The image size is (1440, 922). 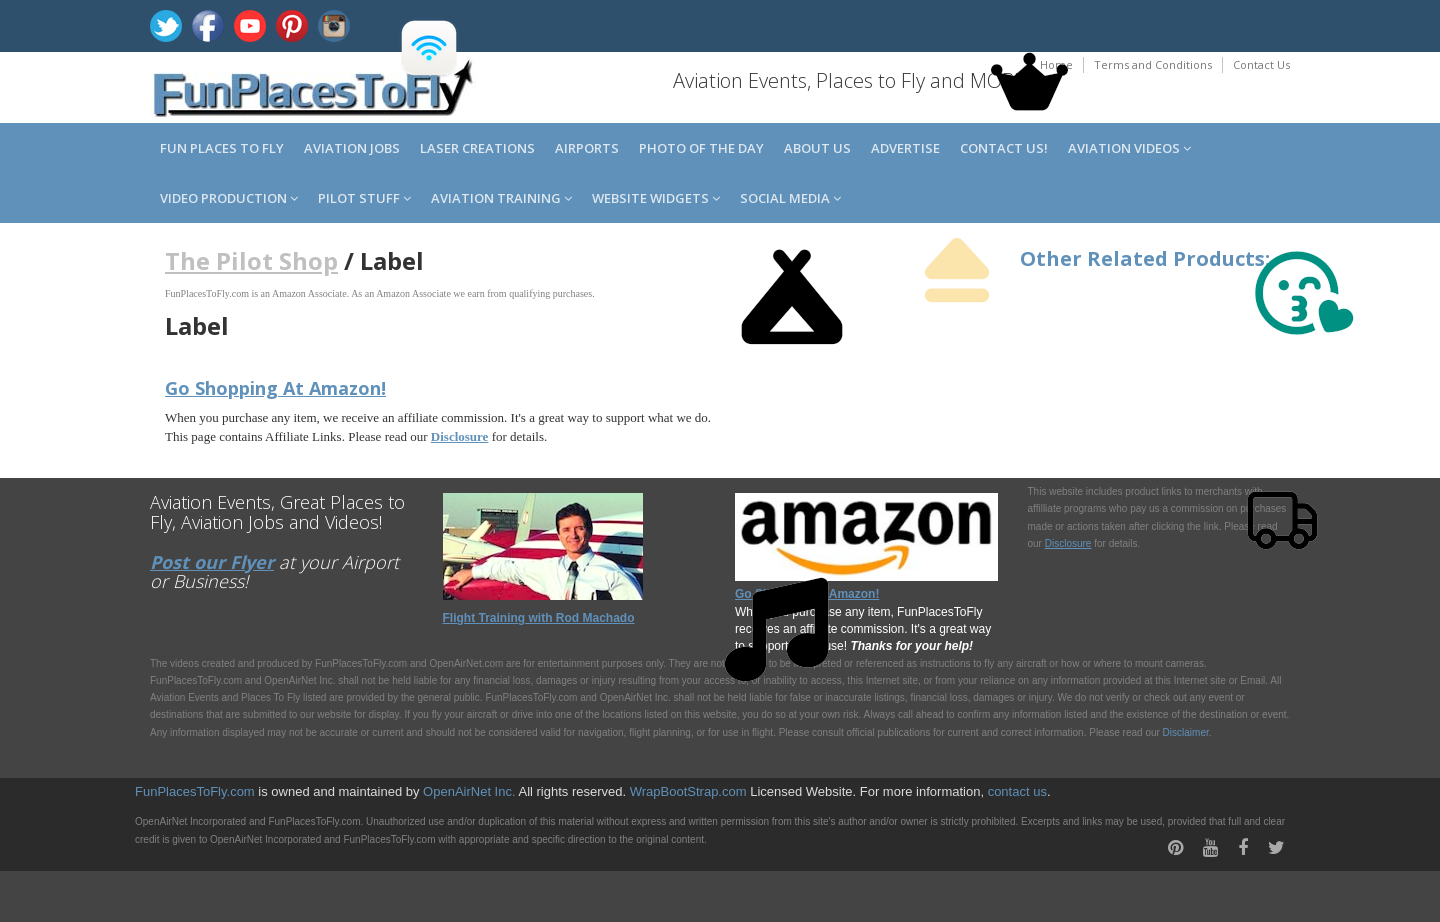 I want to click on eject media or removable device, so click(x=957, y=270).